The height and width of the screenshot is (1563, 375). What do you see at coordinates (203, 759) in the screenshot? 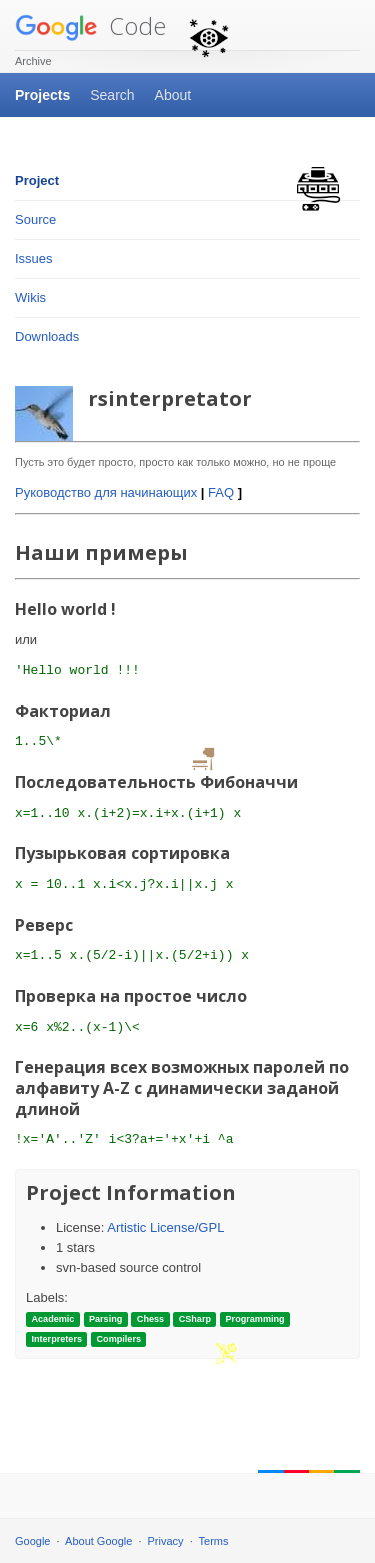
I see `find nearby parks or rest areas` at bounding box center [203, 759].